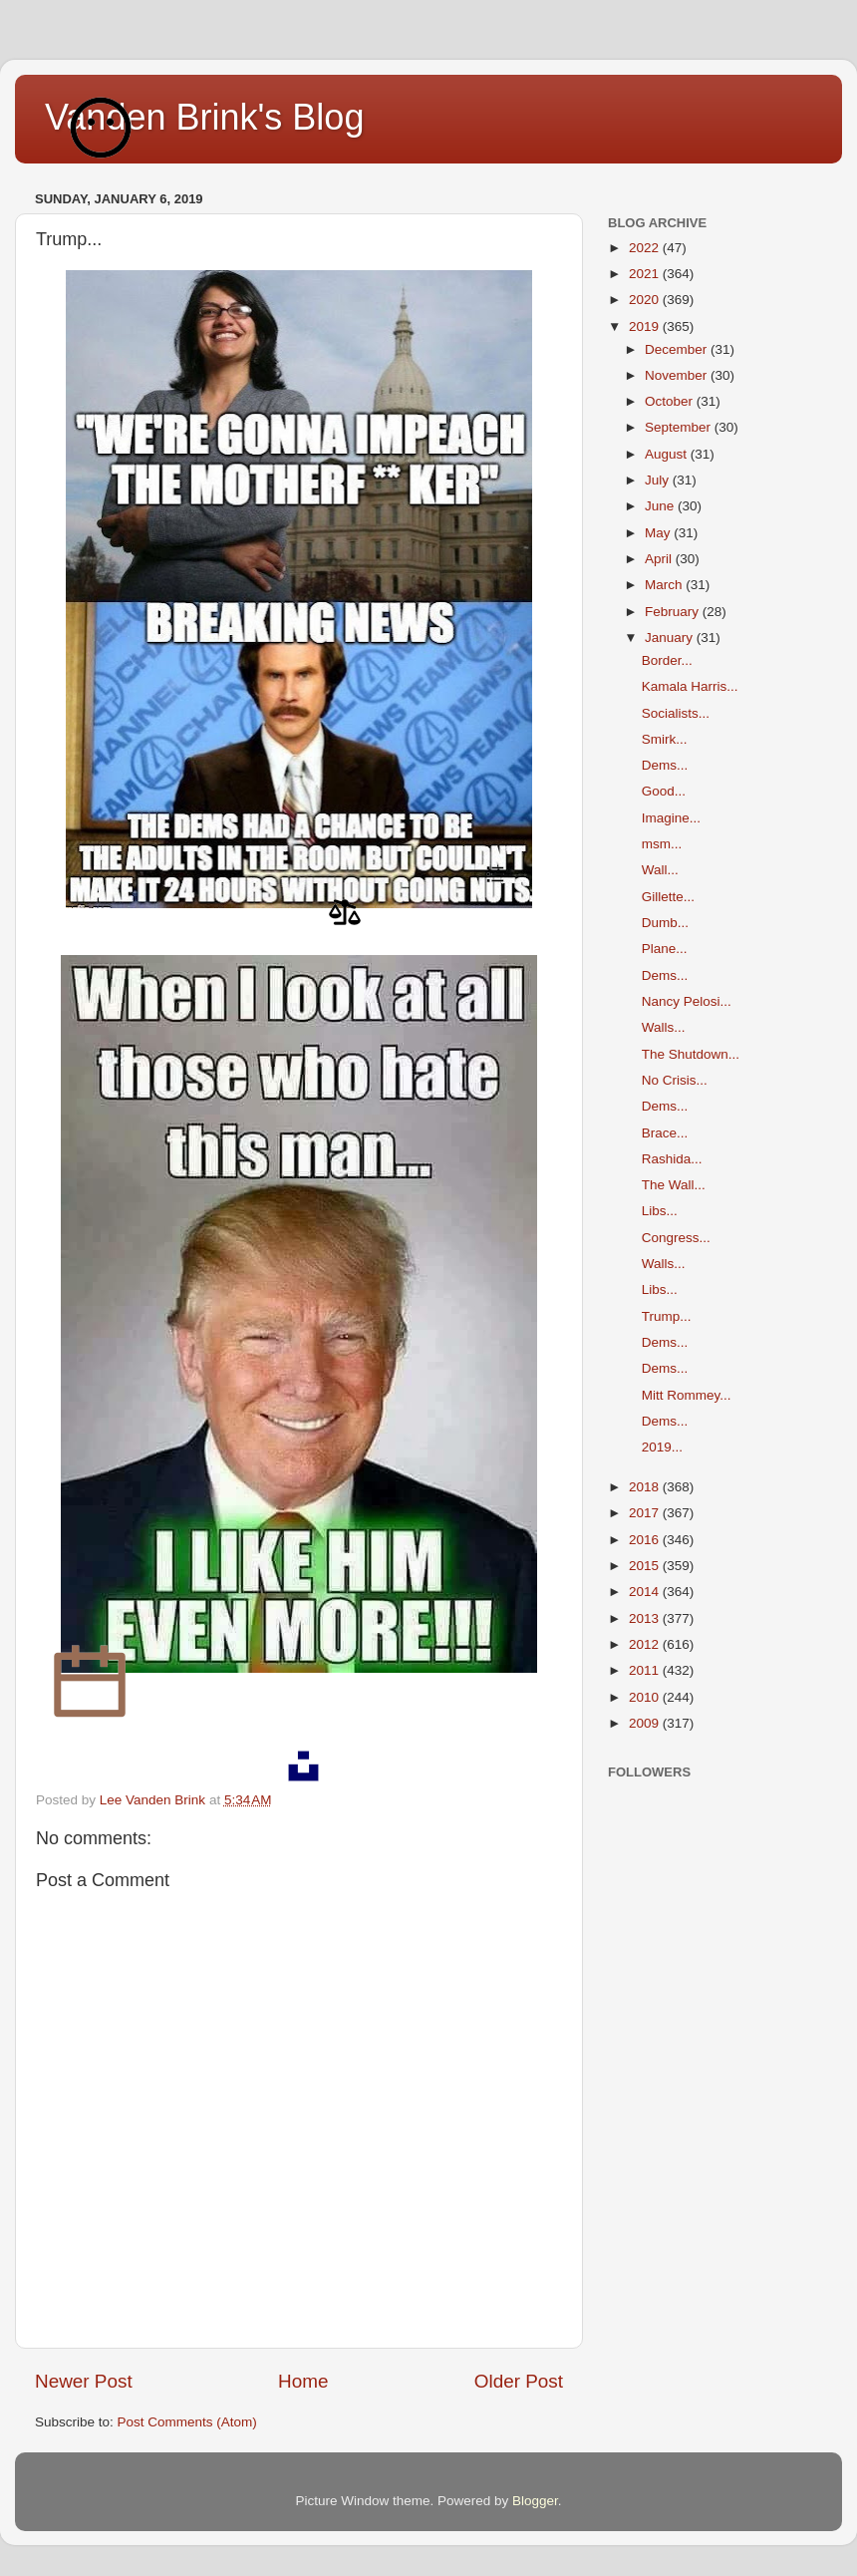  I want to click on view checklist or task list, so click(495, 874).